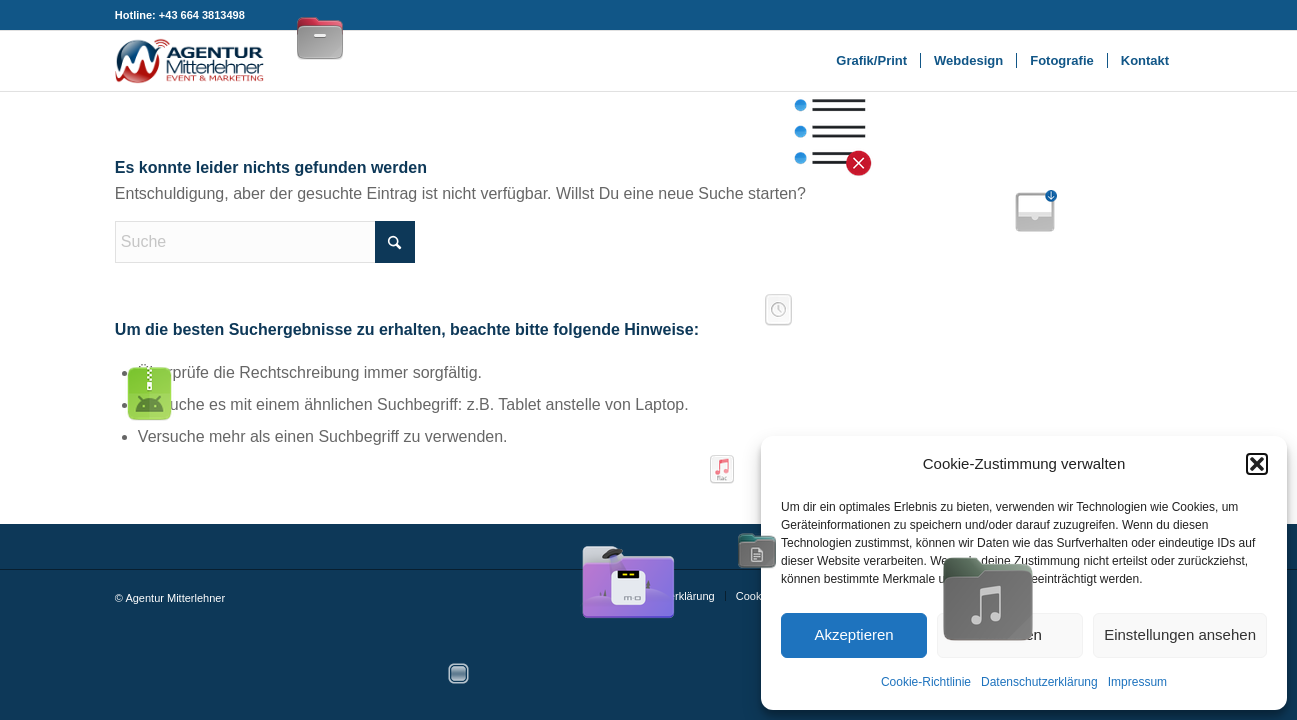  What do you see at coordinates (628, 586) in the screenshot?
I see `open motrix download manager folder` at bounding box center [628, 586].